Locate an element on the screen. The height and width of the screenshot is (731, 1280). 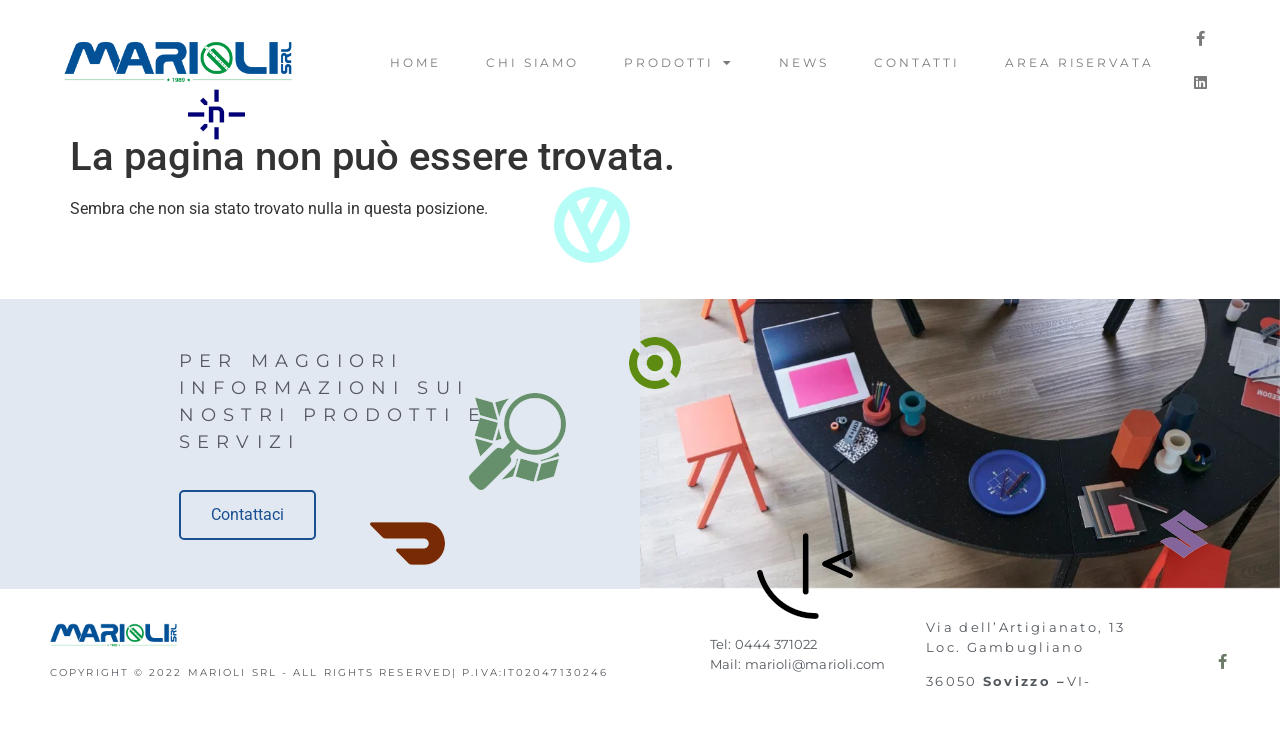
fozzy hosting service logo is located at coordinates (592, 225).